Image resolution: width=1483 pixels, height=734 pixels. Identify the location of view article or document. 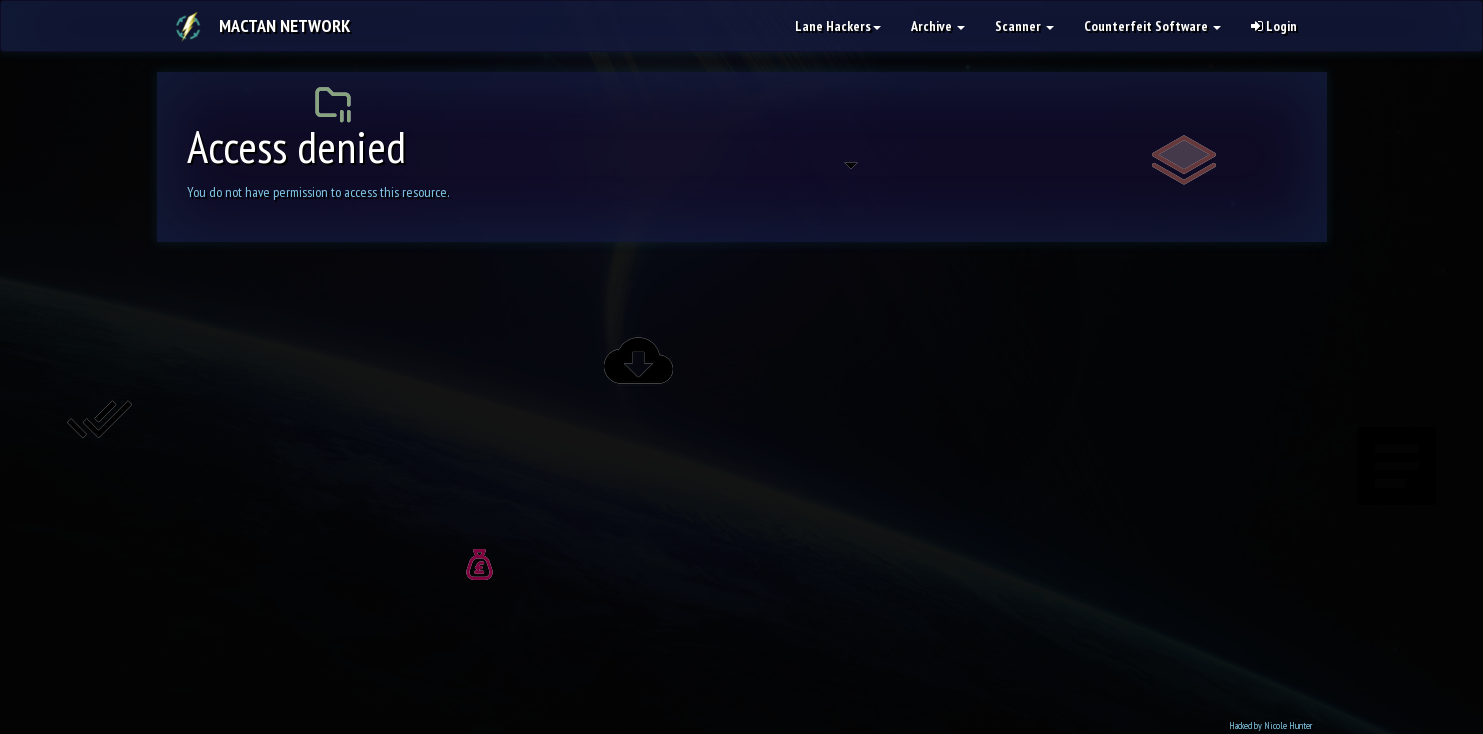
(1397, 466).